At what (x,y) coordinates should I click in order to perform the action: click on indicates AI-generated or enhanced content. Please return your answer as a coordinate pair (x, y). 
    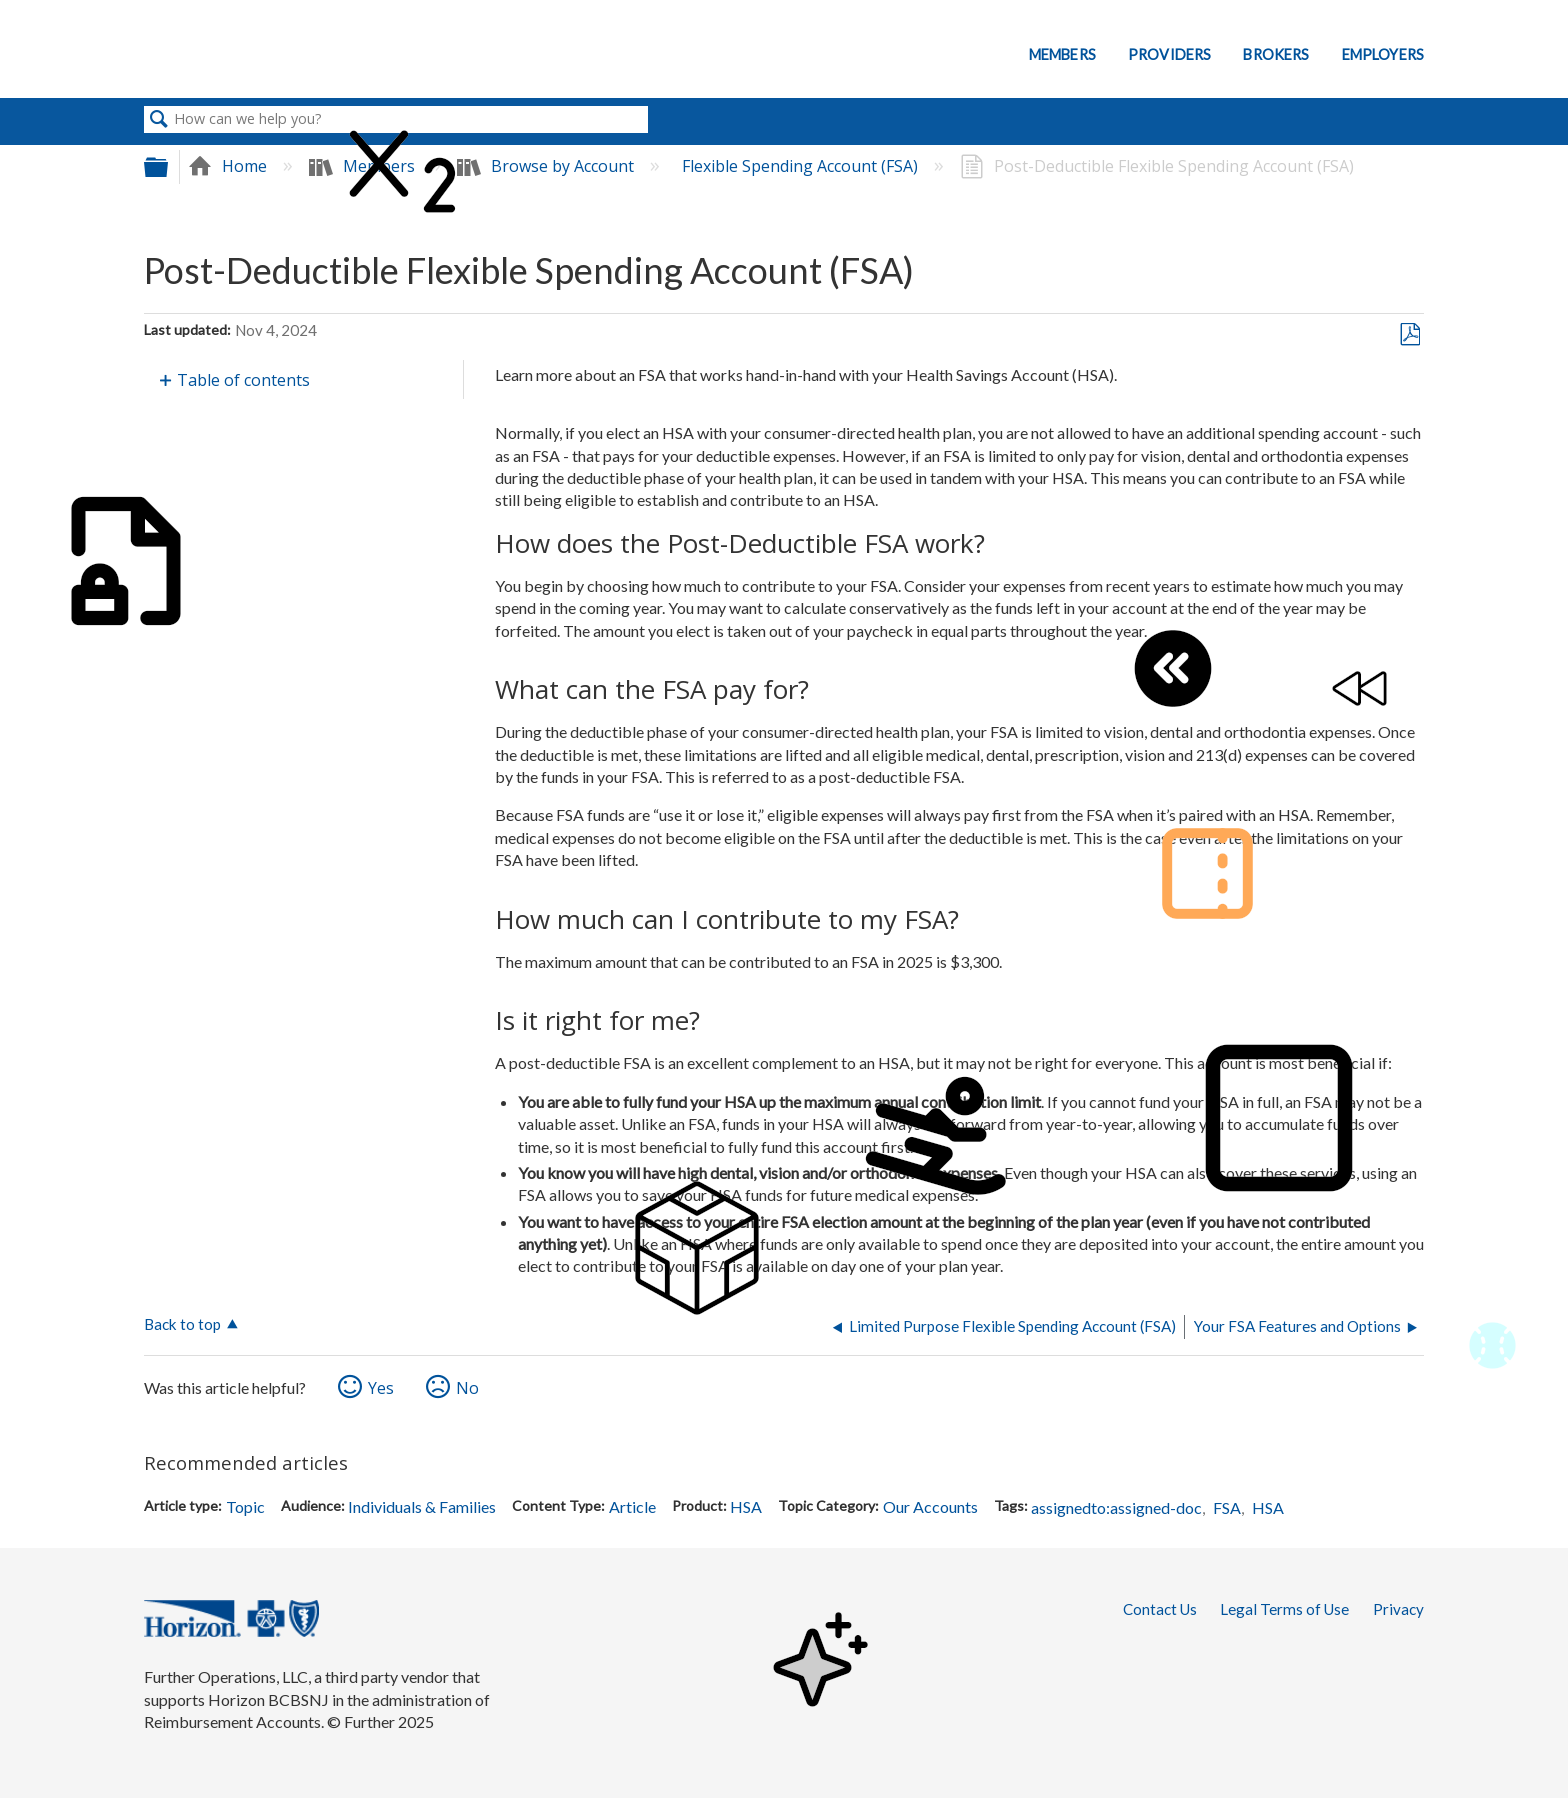
    Looking at the image, I should click on (819, 1661).